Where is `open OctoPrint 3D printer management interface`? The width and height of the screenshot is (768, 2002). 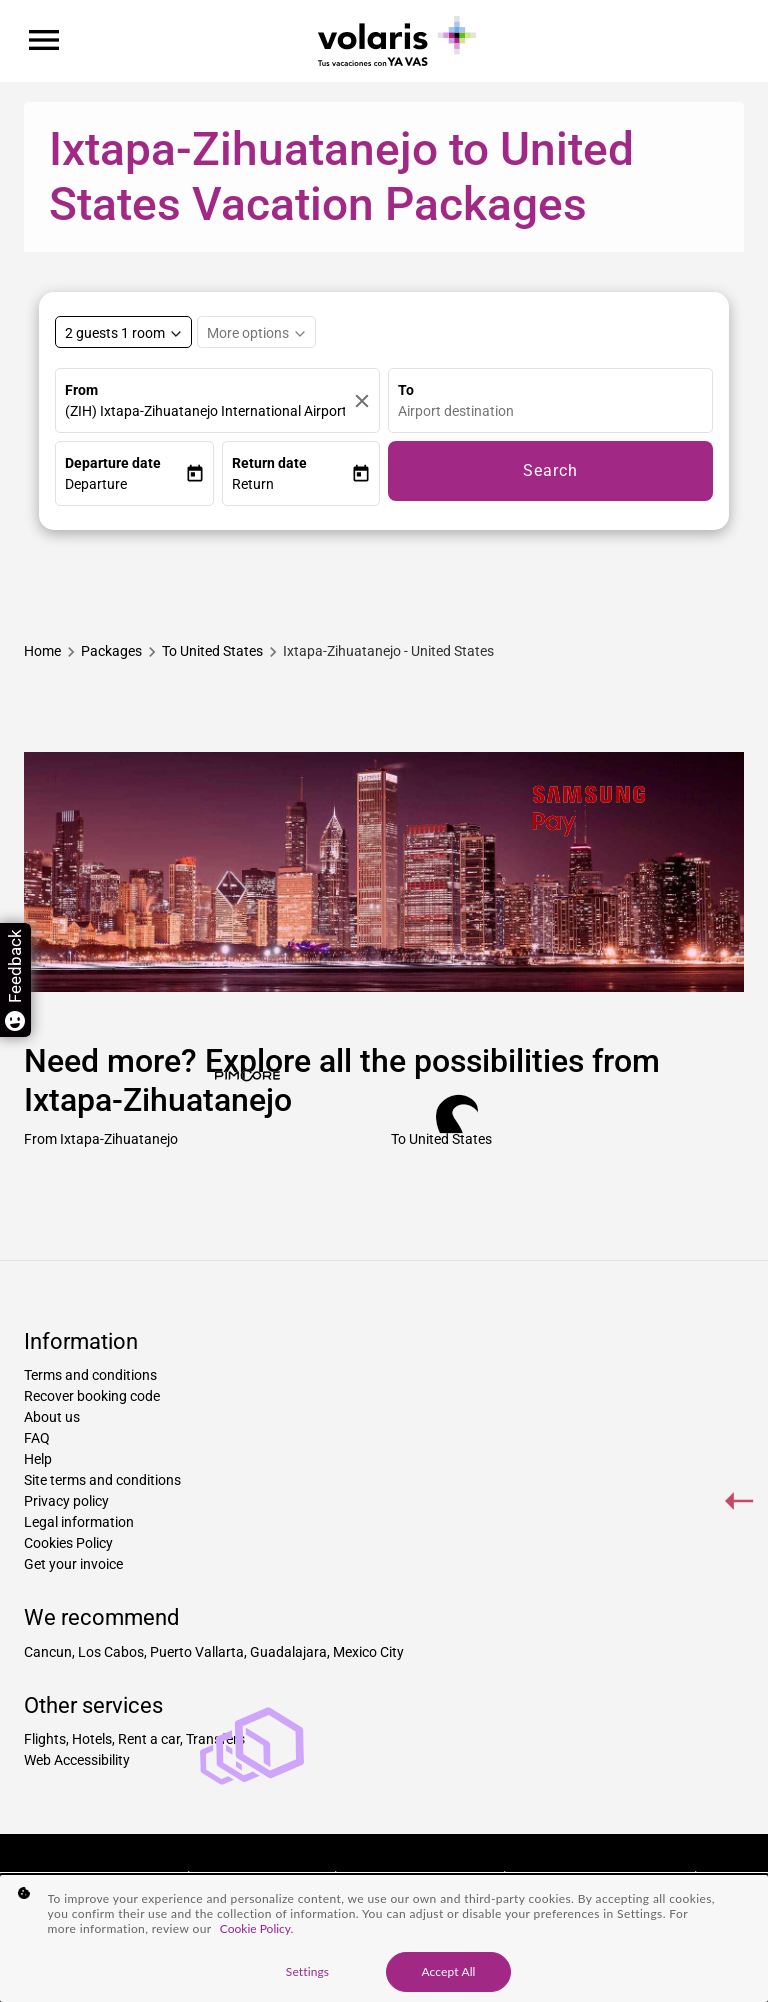
open OctoPrint 3D printer management interface is located at coordinates (457, 1114).